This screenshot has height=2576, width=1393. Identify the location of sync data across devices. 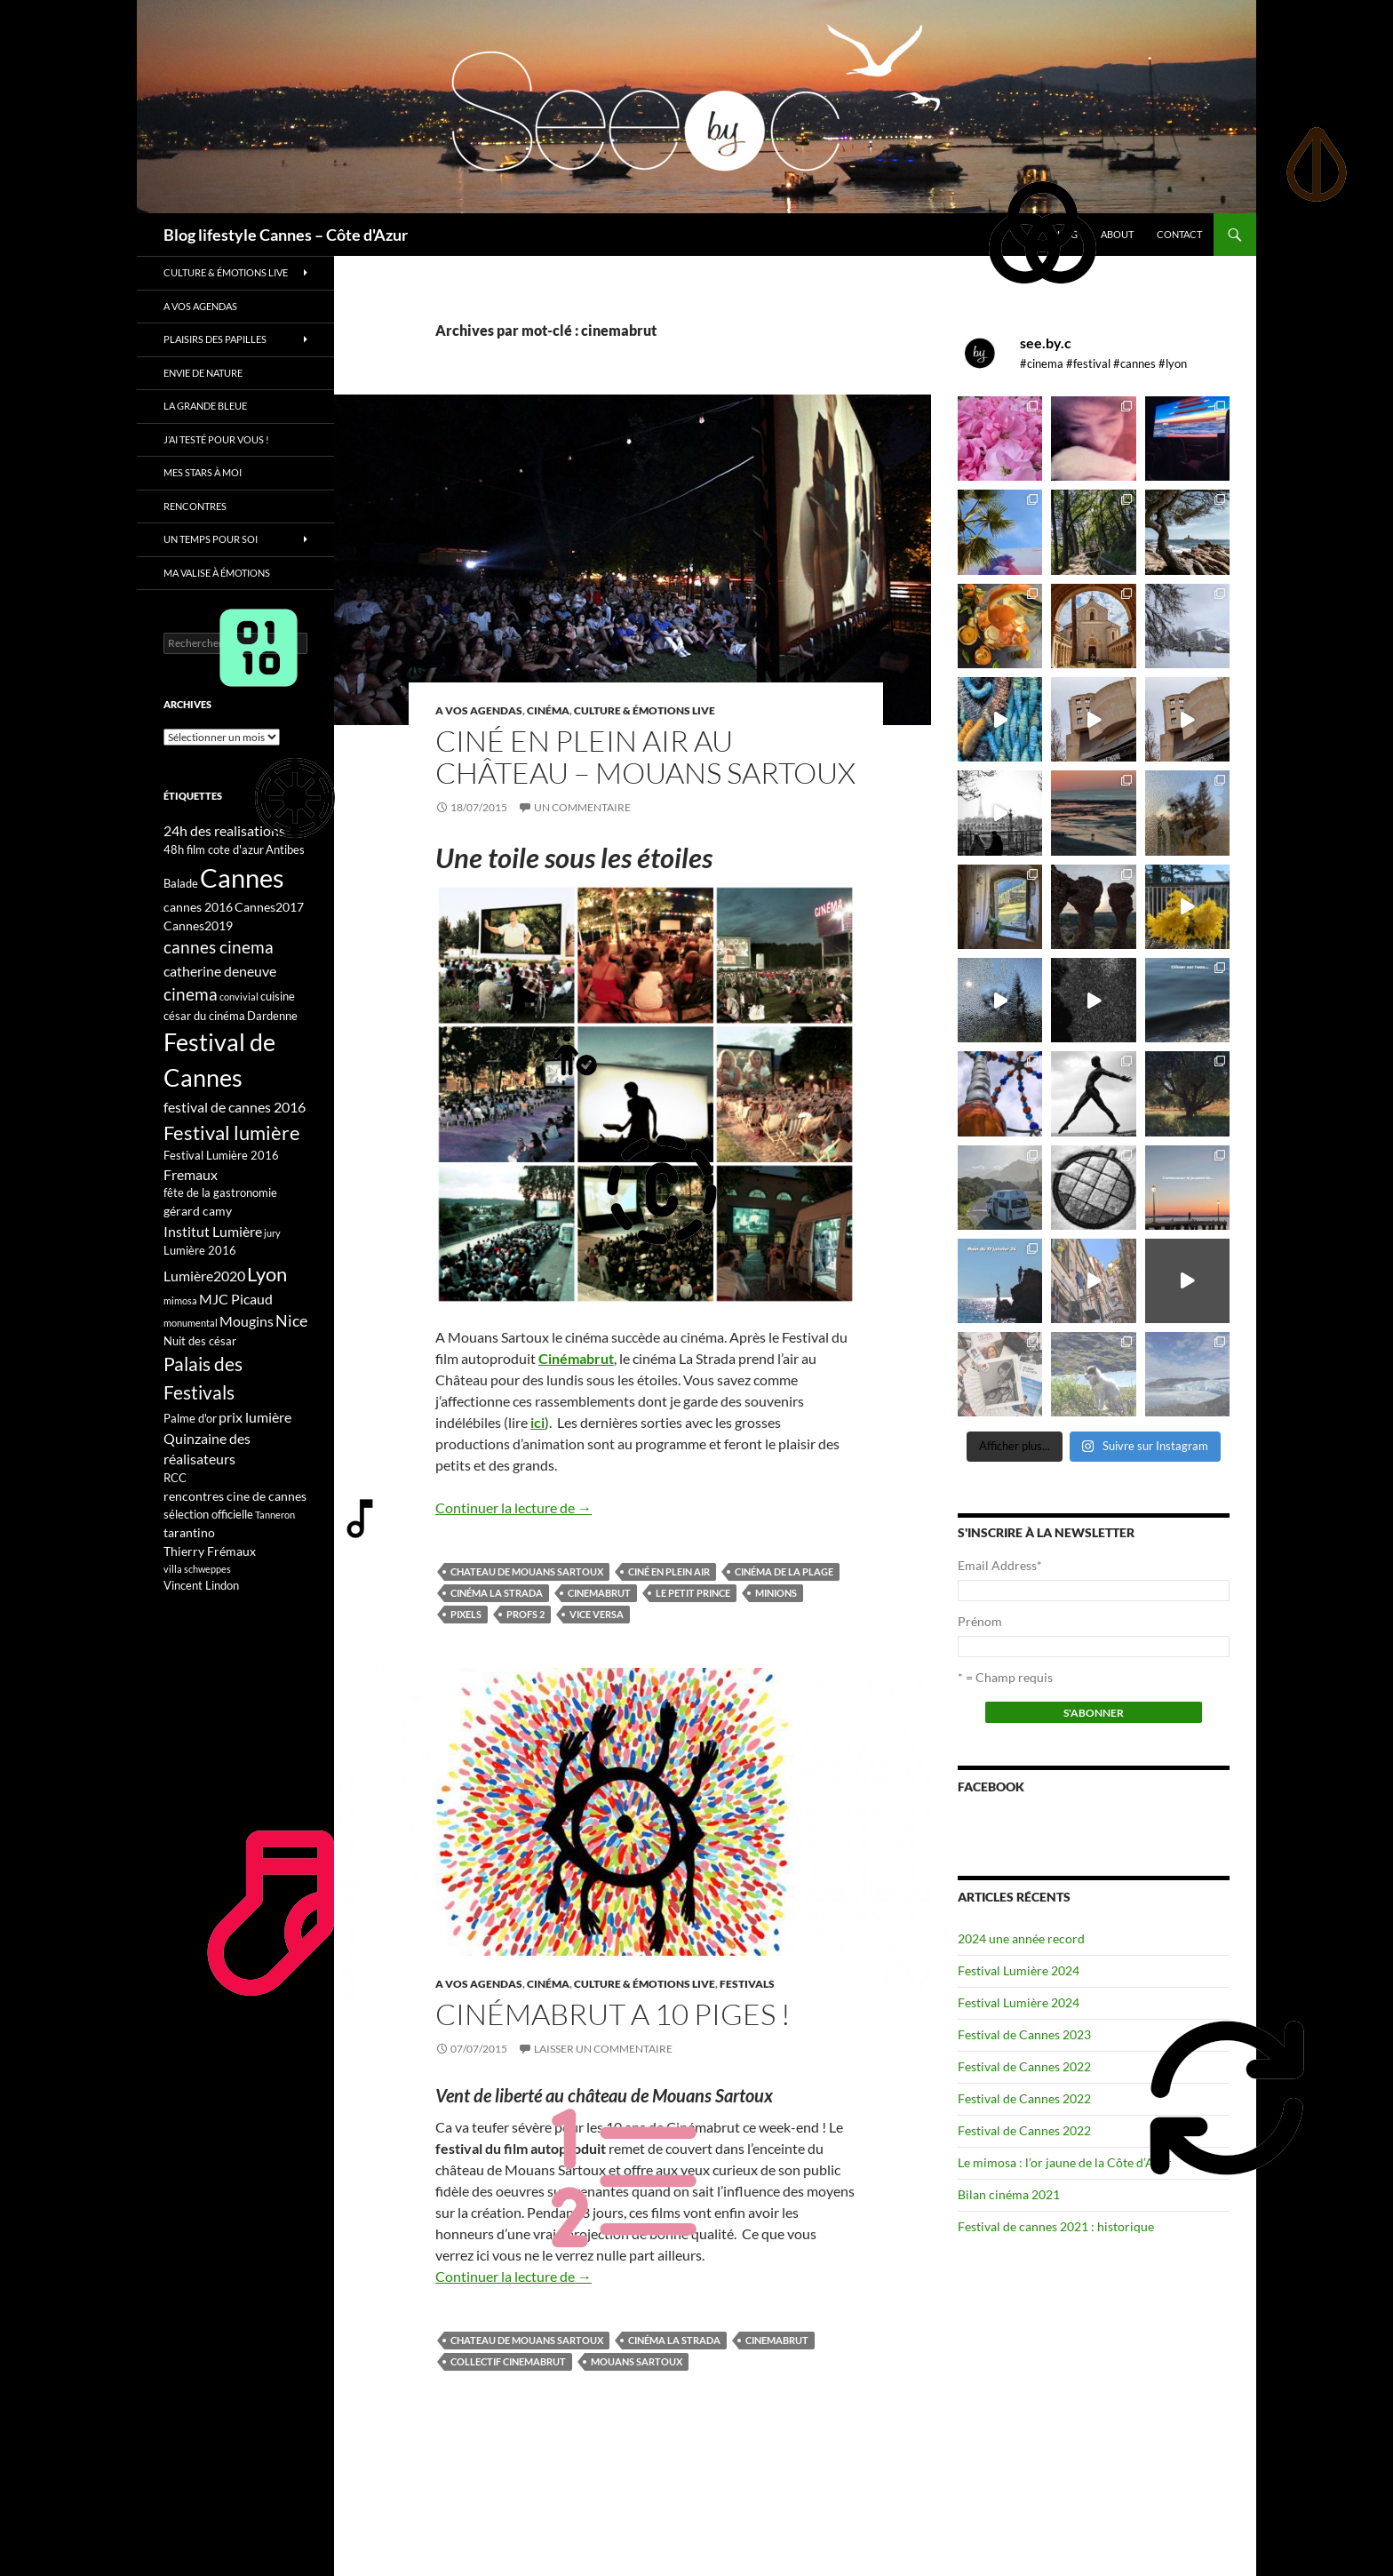
(1227, 2098).